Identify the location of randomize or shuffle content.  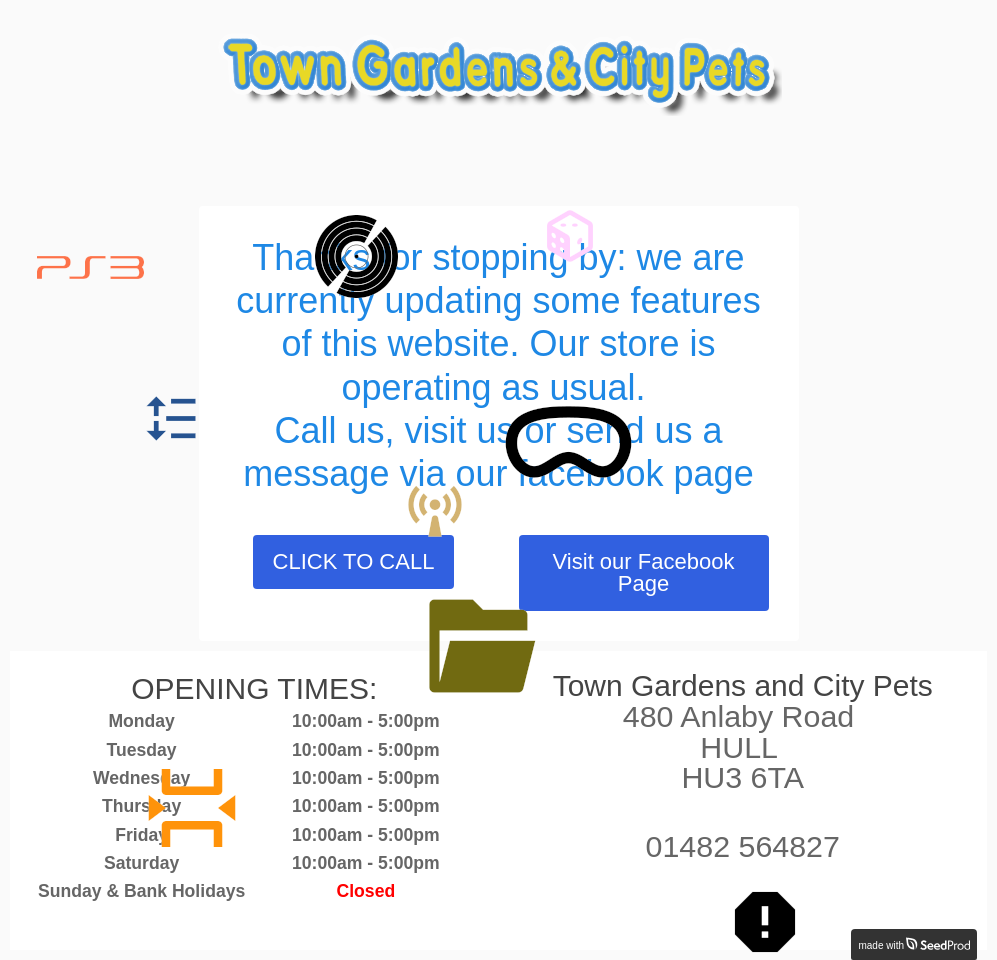
(570, 236).